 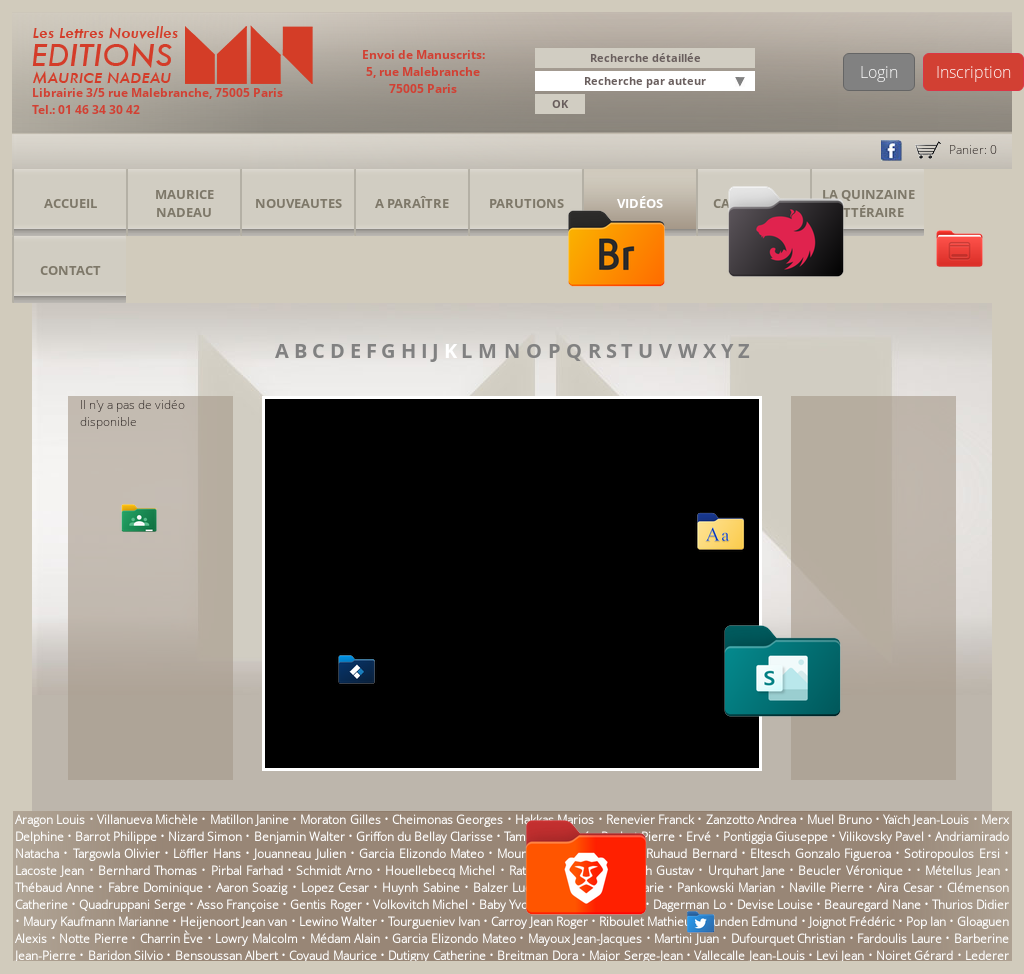 What do you see at coordinates (720, 532) in the screenshot?
I see `open fonts folder` at bounding box center [720, 532].